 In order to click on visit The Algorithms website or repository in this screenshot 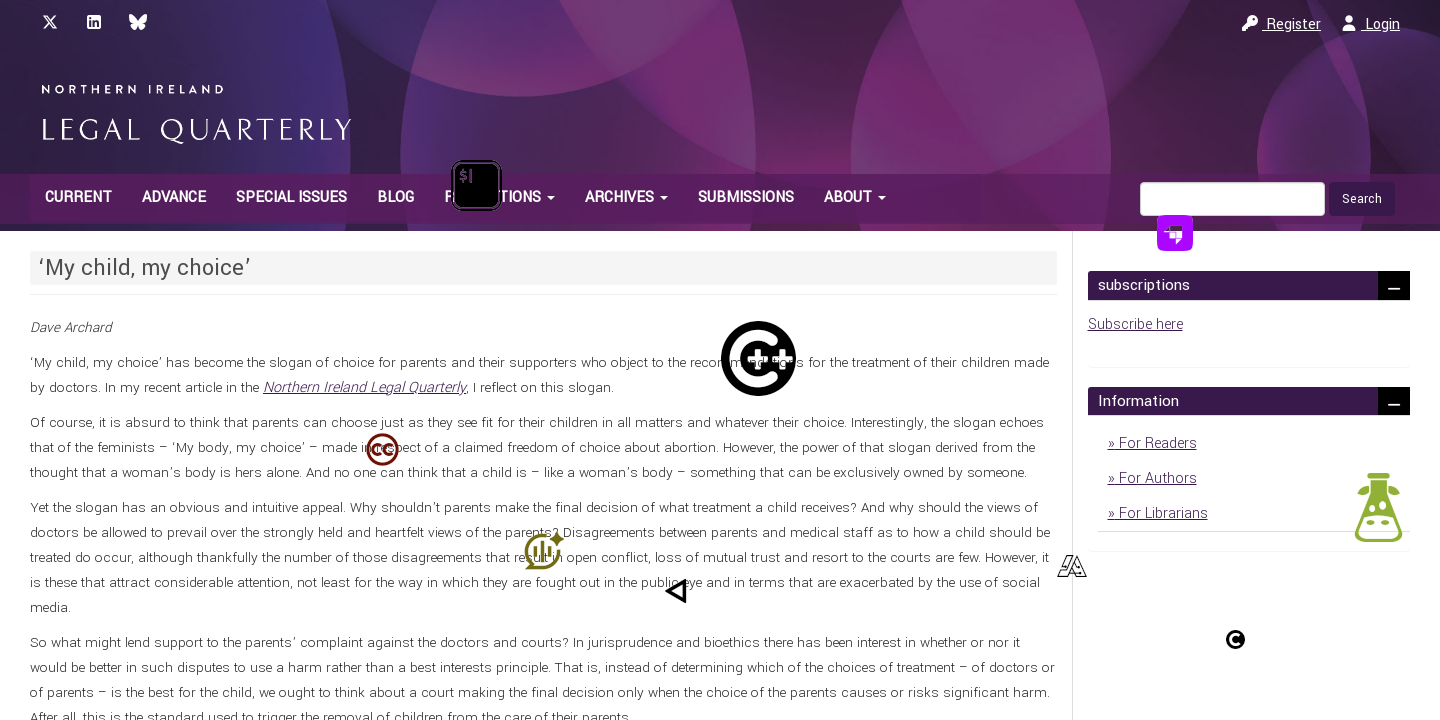, I will do `click(1072, 566)`.